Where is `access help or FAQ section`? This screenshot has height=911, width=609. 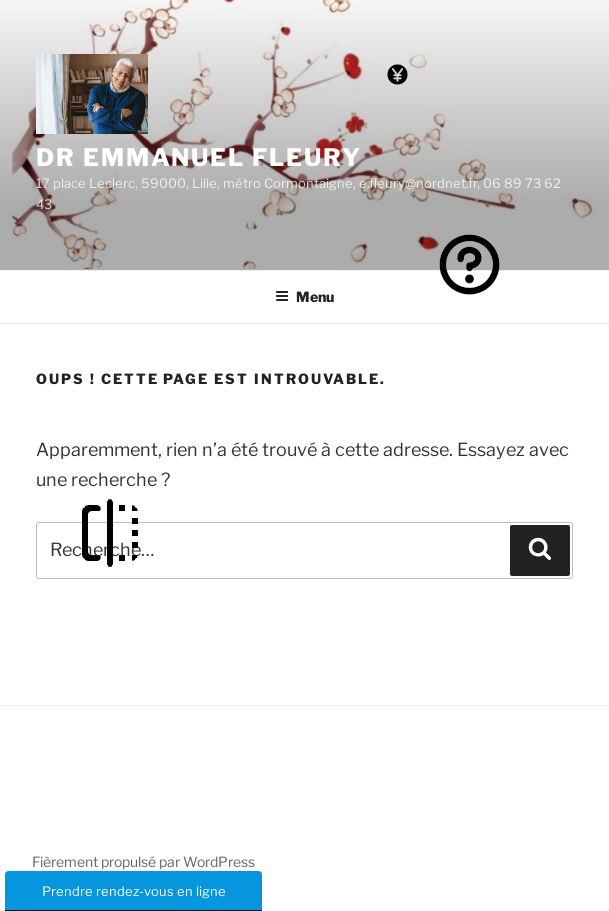 access help or FAQ section is located at coordinates (469, 264).